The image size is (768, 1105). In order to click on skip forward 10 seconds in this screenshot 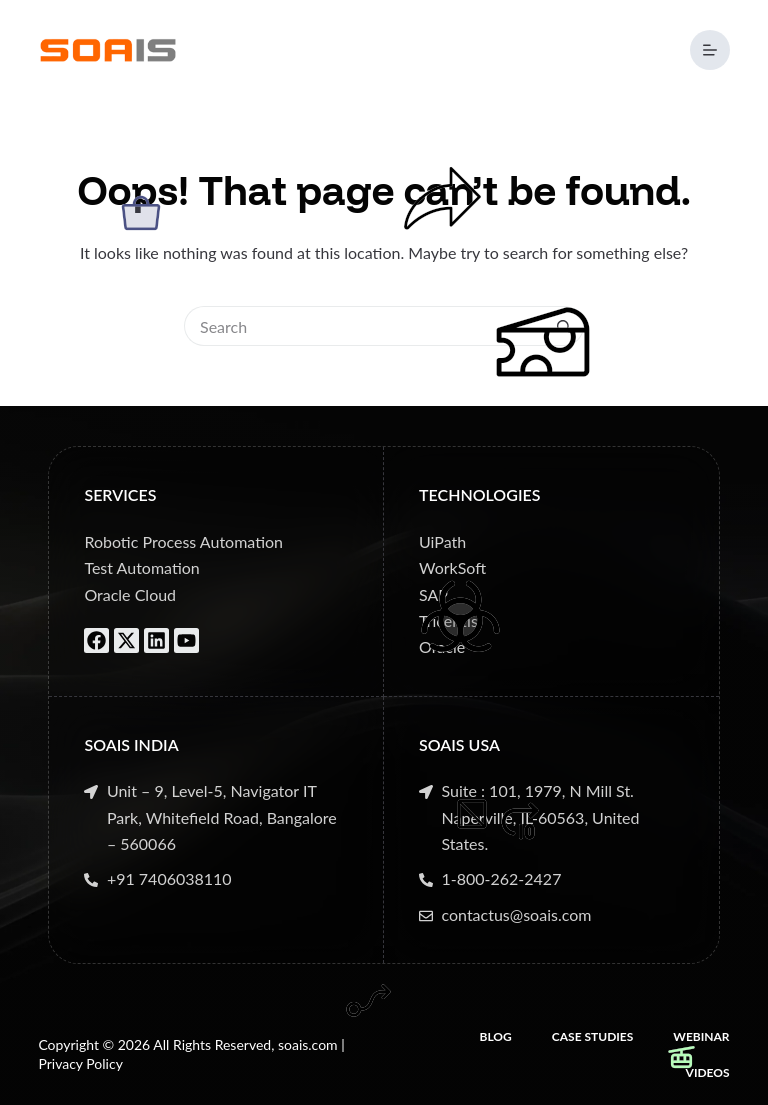, I will do `click(521, 822)`.